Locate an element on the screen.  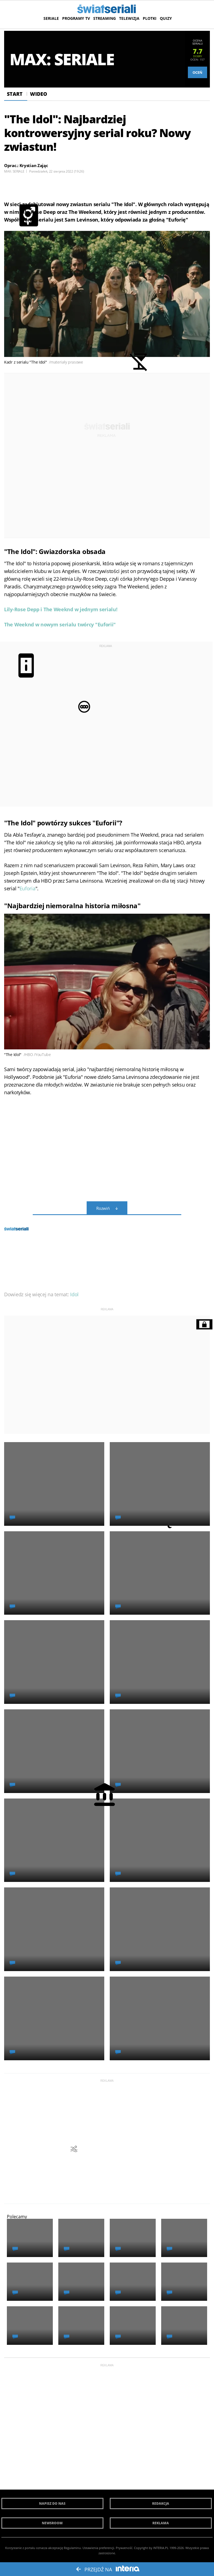
view device information is located at coordinates (26, 665).